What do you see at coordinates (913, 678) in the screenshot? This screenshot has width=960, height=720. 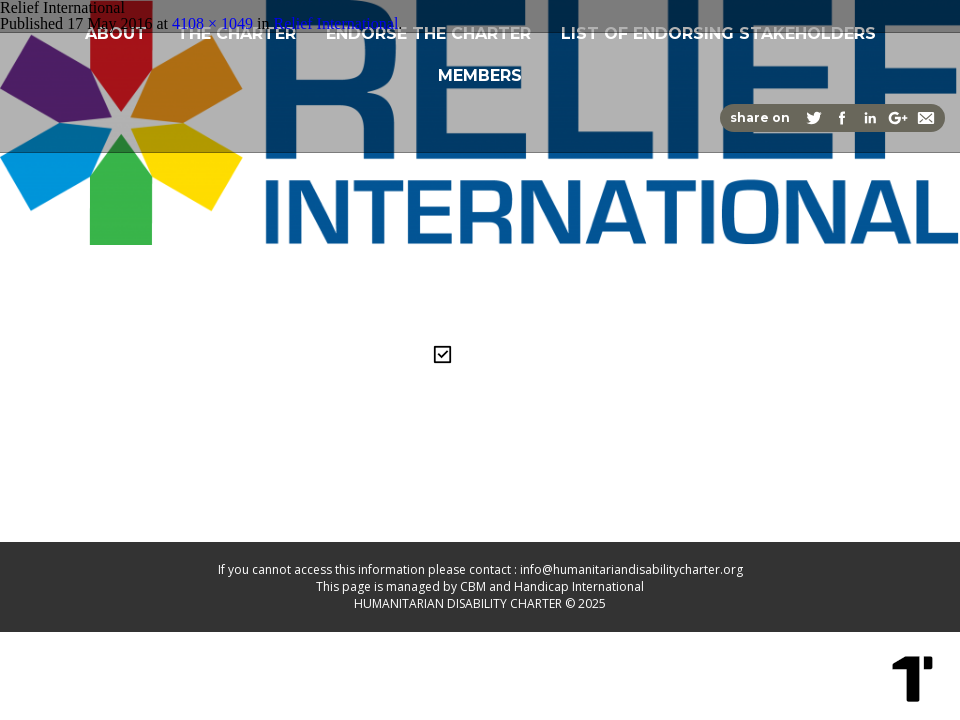 I see `access design or creative tools` at bounding box center [913, 678].